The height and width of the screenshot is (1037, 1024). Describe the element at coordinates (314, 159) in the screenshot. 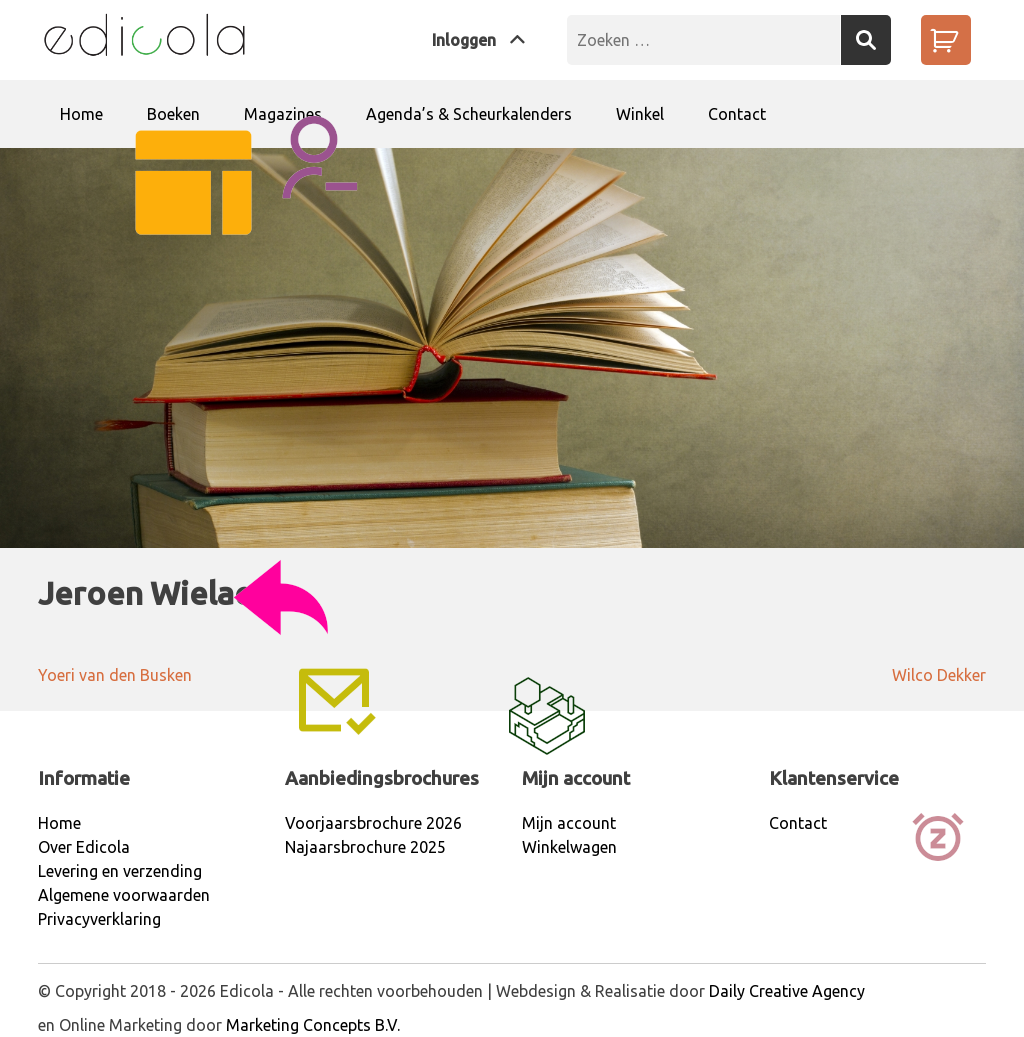

I see `remove a user or contact` at that location.